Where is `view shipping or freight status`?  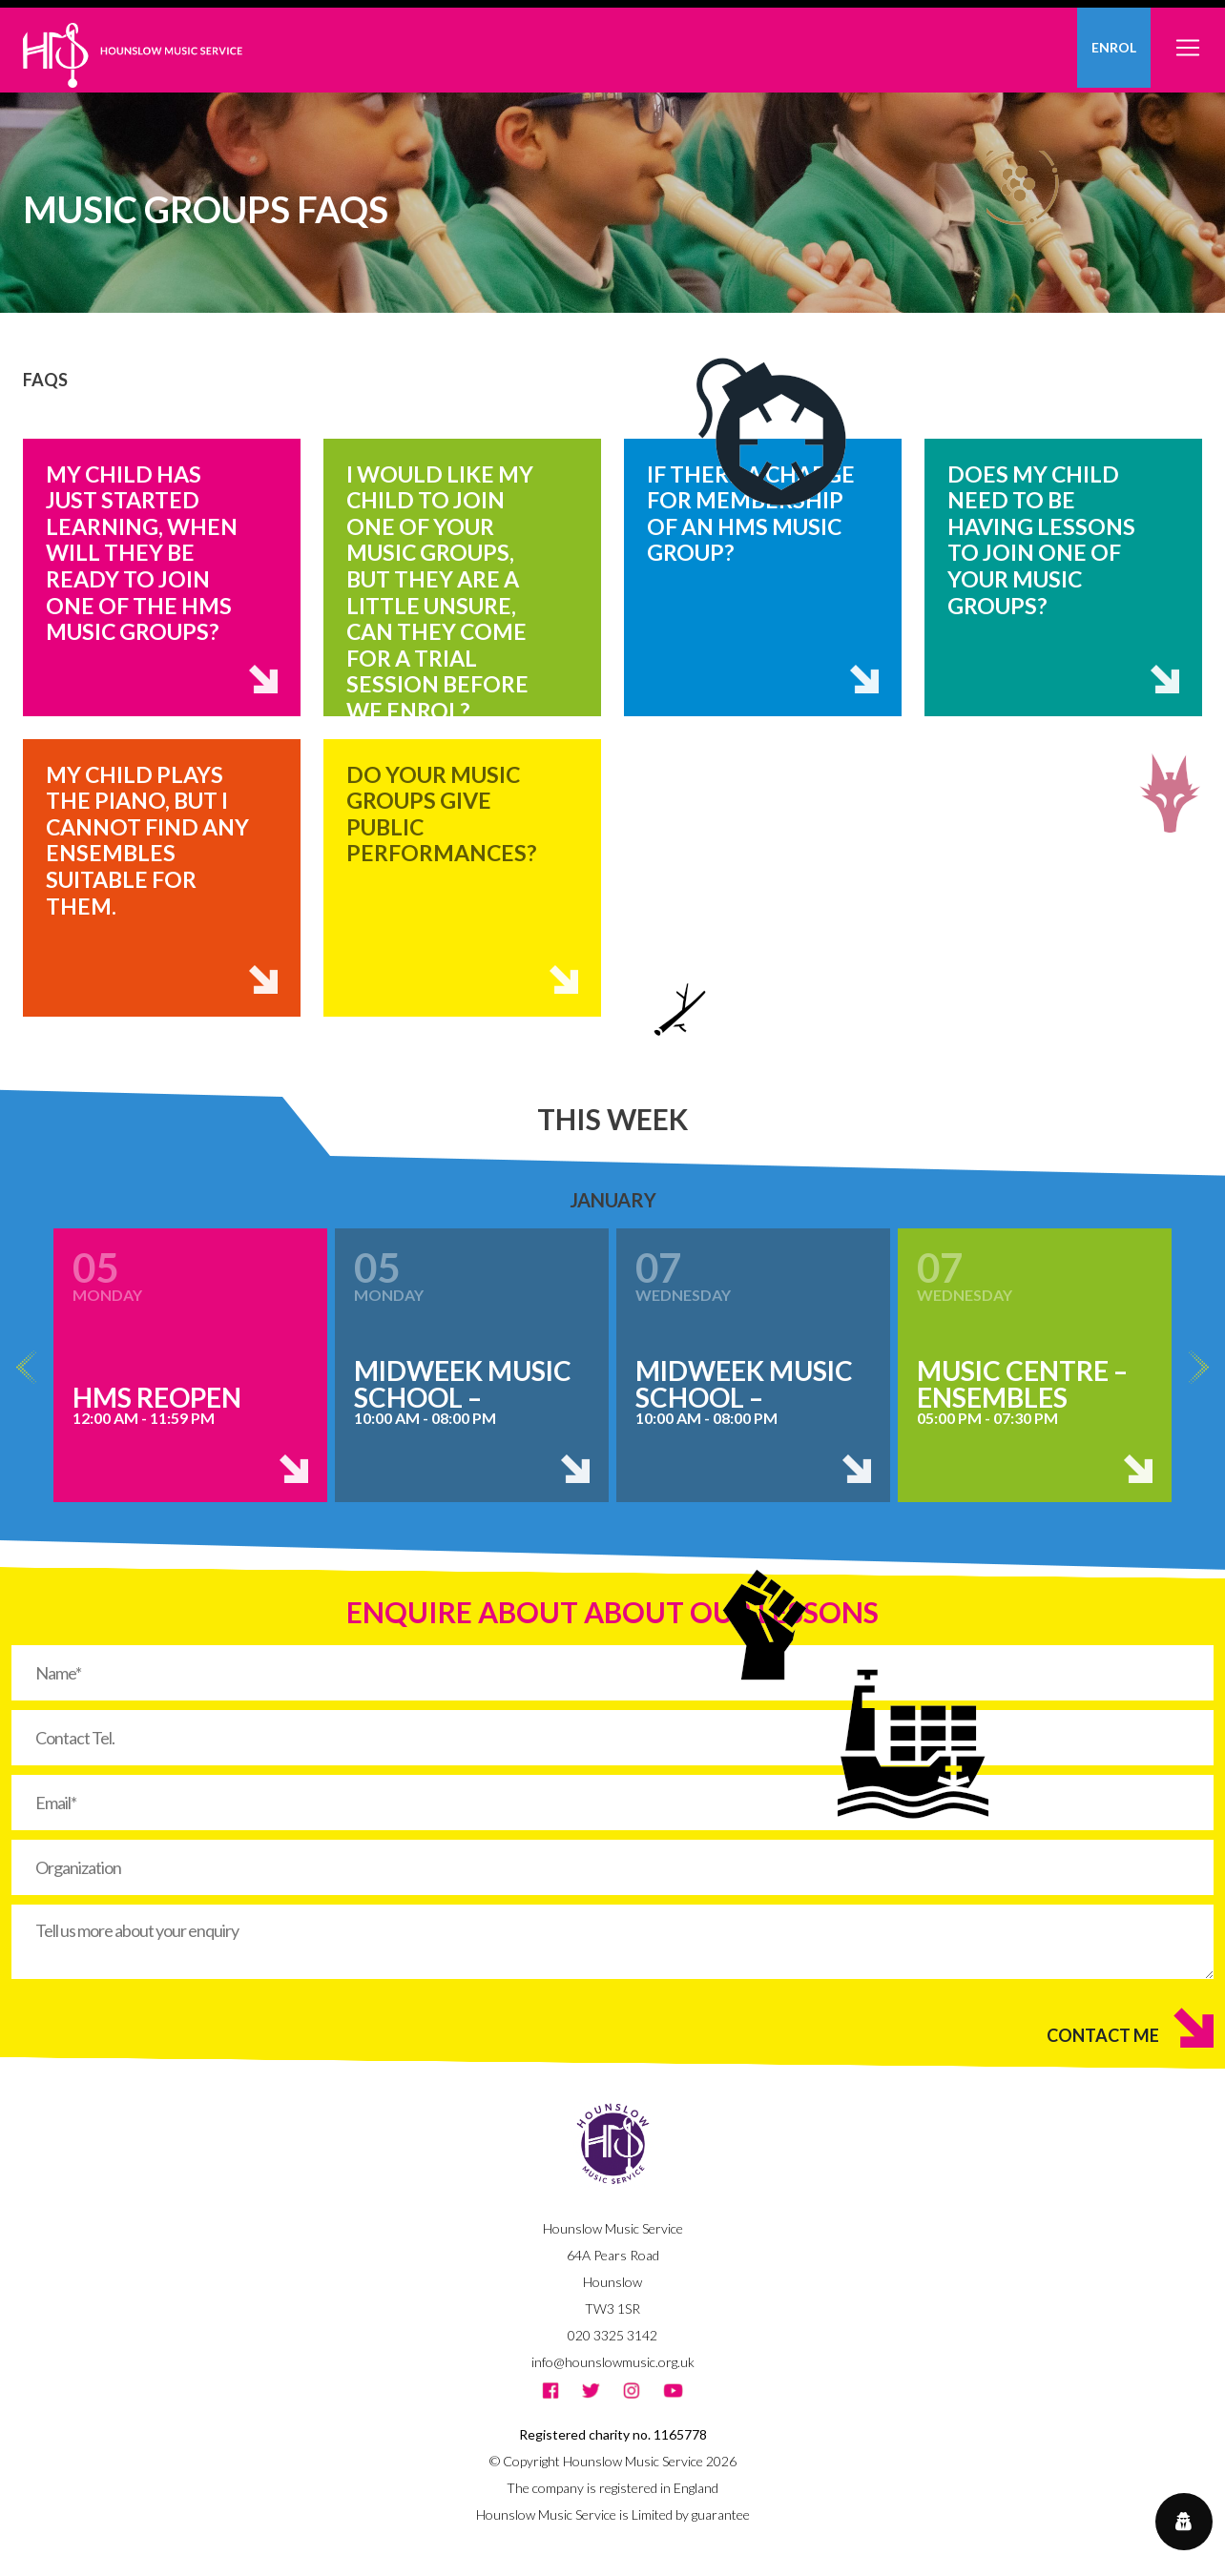
view shipping or freight status is located at coordinates (913, 1743).